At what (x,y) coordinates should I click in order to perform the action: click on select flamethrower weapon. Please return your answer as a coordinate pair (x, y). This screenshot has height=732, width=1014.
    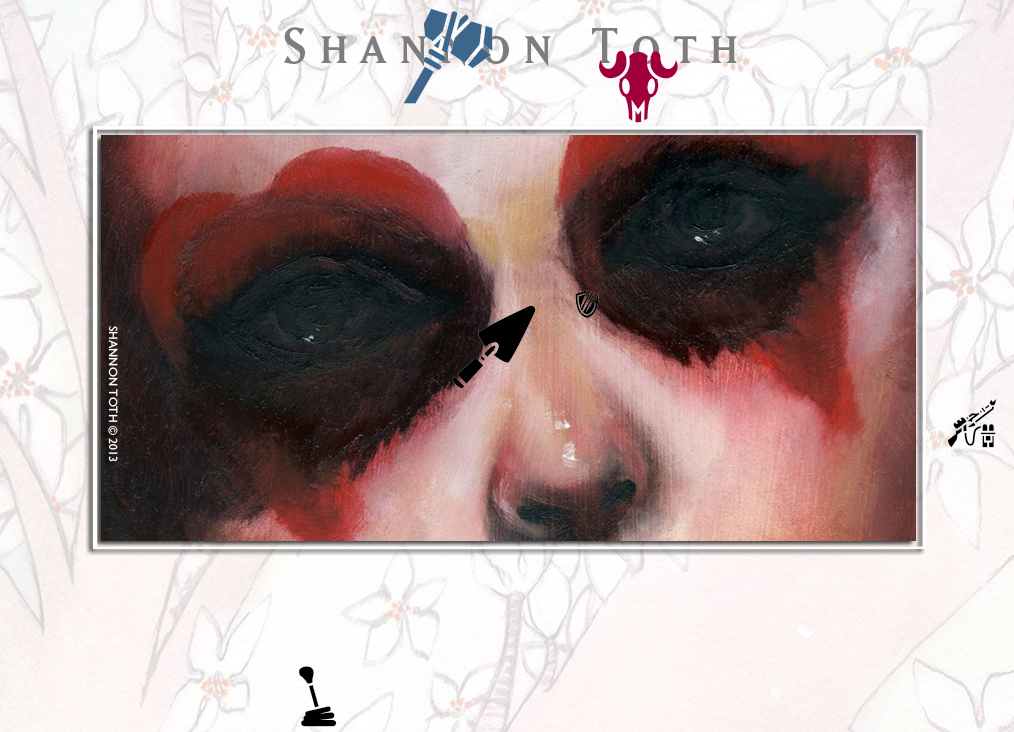
    Looking at the image, I should click on (972, 423).